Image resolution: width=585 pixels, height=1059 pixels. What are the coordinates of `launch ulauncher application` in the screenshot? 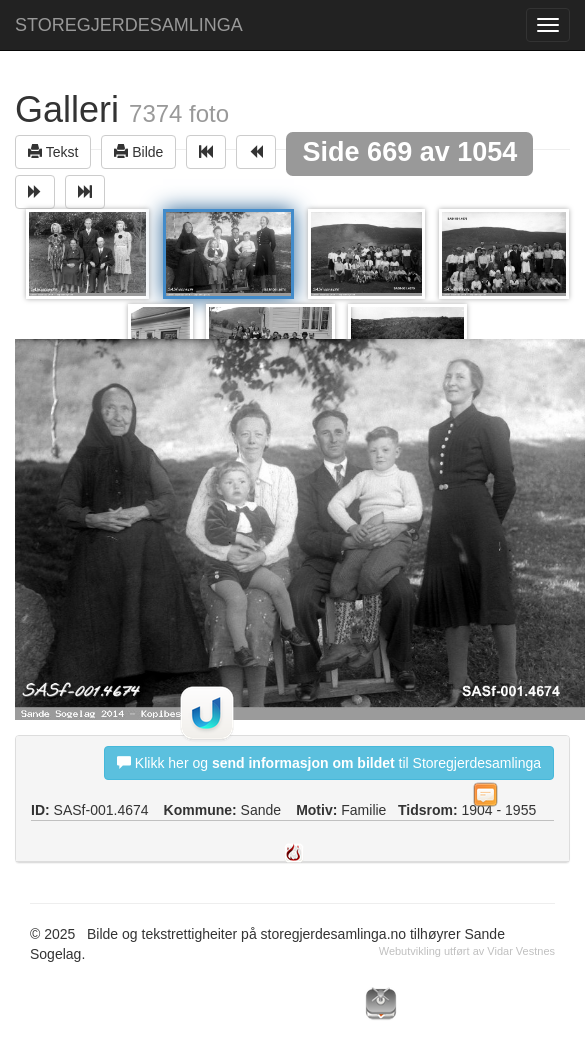 It's located at (207, 713).